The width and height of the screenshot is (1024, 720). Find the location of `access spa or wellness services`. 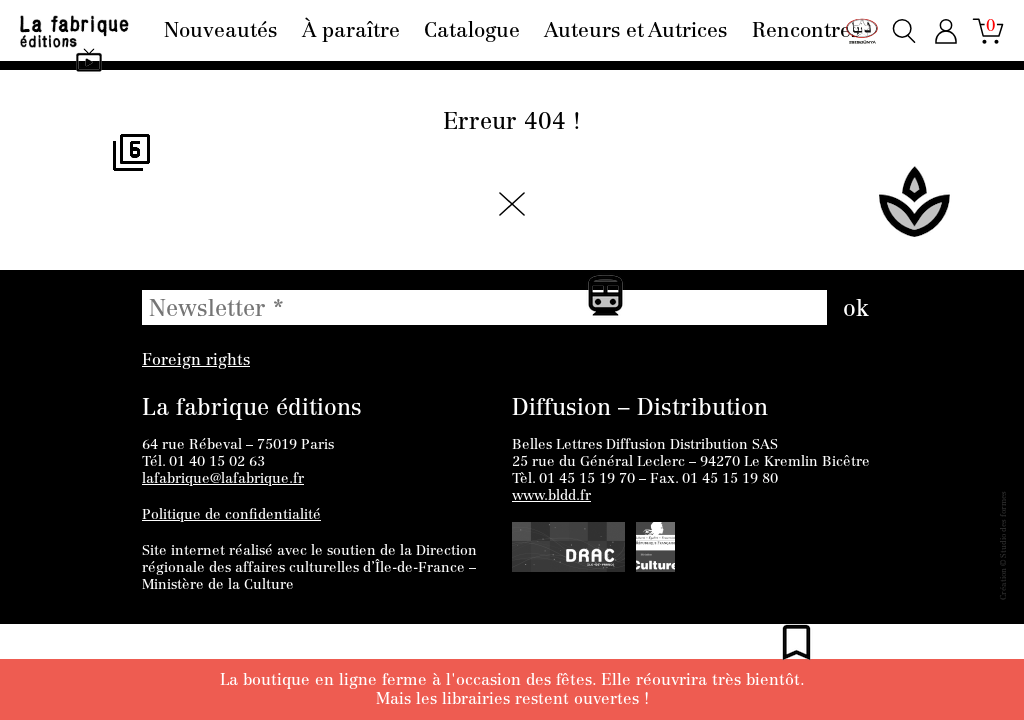

access spa or wellness services is located at coordinates (914, 201).